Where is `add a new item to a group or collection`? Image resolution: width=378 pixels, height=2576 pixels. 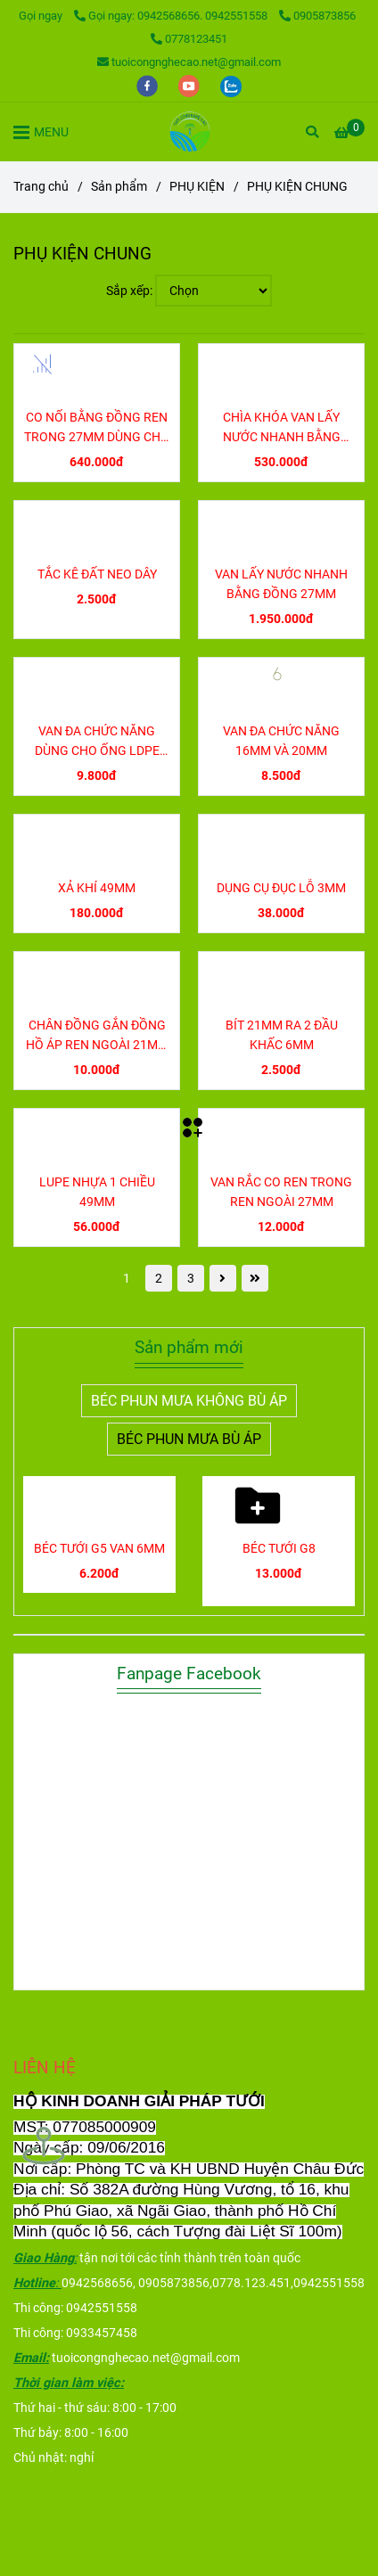 add a new item to a group or collection is located at coordinates (193, 1128).